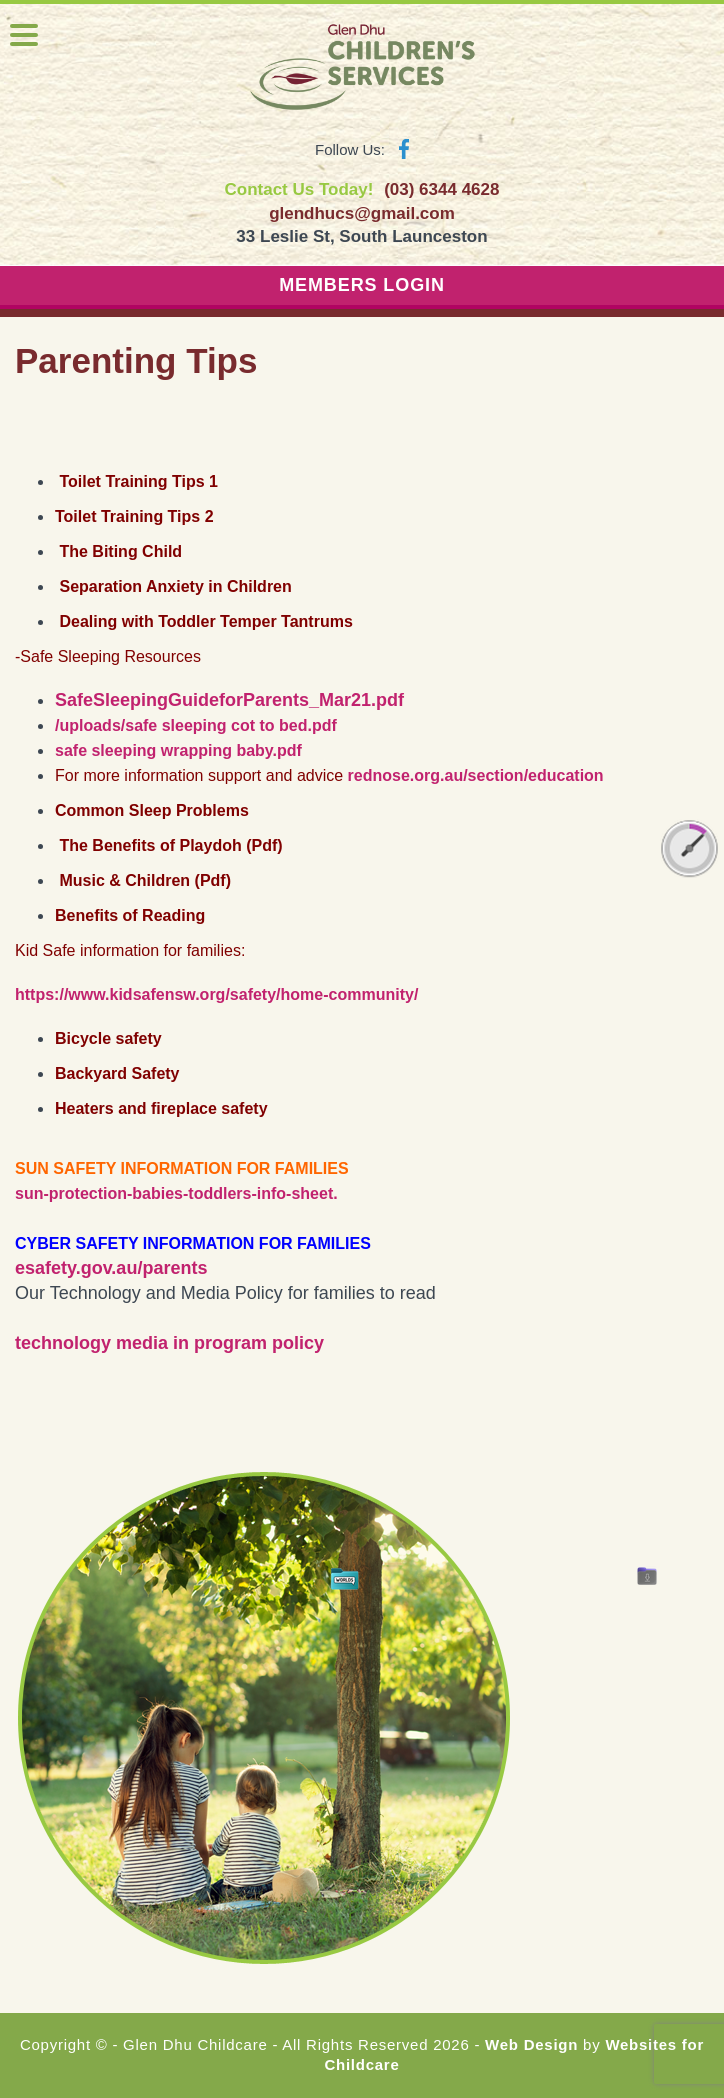  What do you see at coordinates (647, 1576) in the screenshot?
I see `open your downloads folder` at bounding box center [647, 1576].